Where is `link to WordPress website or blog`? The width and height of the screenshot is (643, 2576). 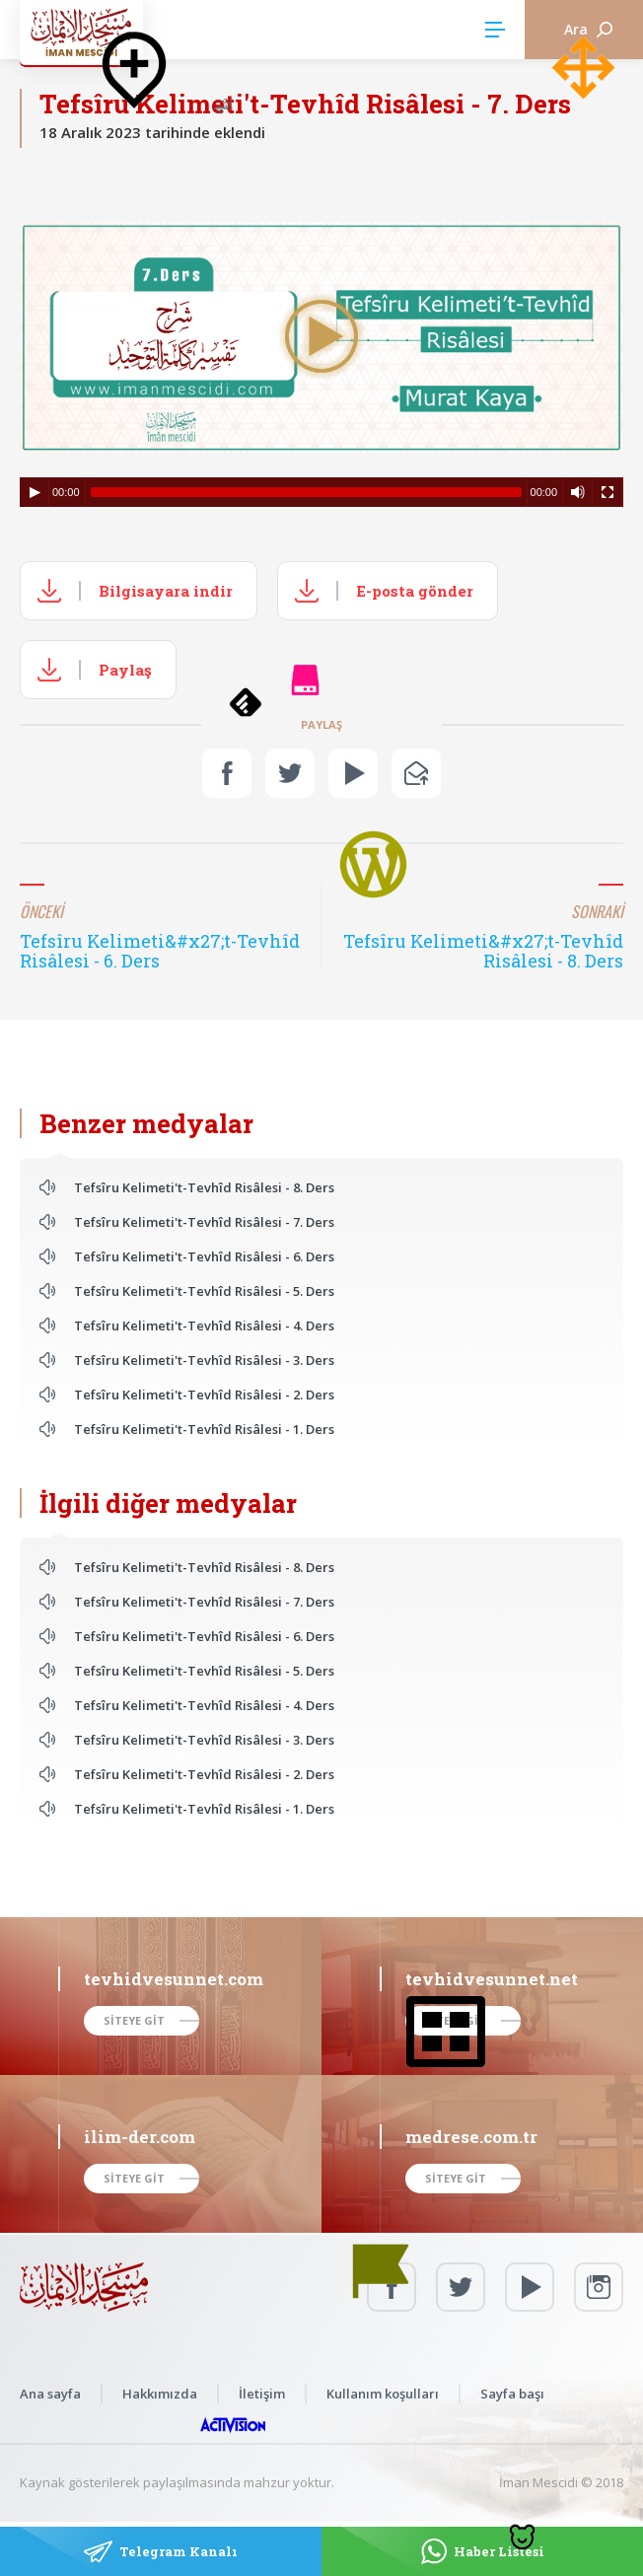
link to WordPress website or blog is located at coordinates (373, 864).